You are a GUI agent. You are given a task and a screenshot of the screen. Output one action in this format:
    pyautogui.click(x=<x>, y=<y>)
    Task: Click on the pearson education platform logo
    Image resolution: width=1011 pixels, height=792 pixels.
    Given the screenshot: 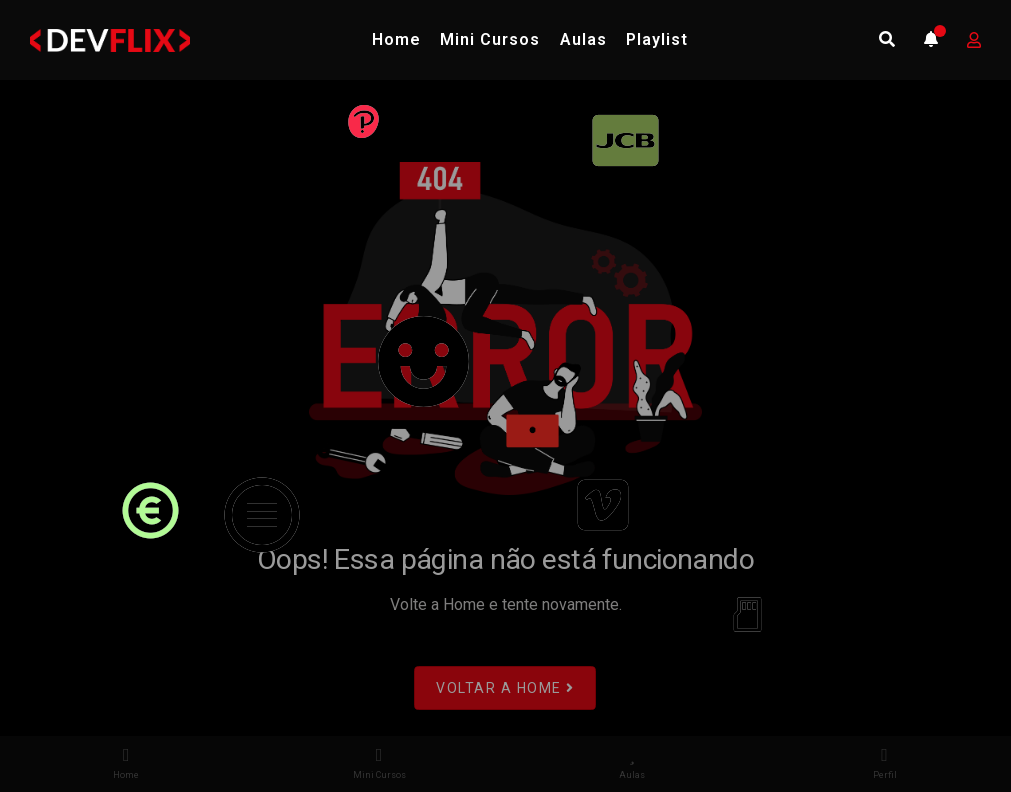 What is the action you would take?
    pyautogui.click(x=363, y=121)
    